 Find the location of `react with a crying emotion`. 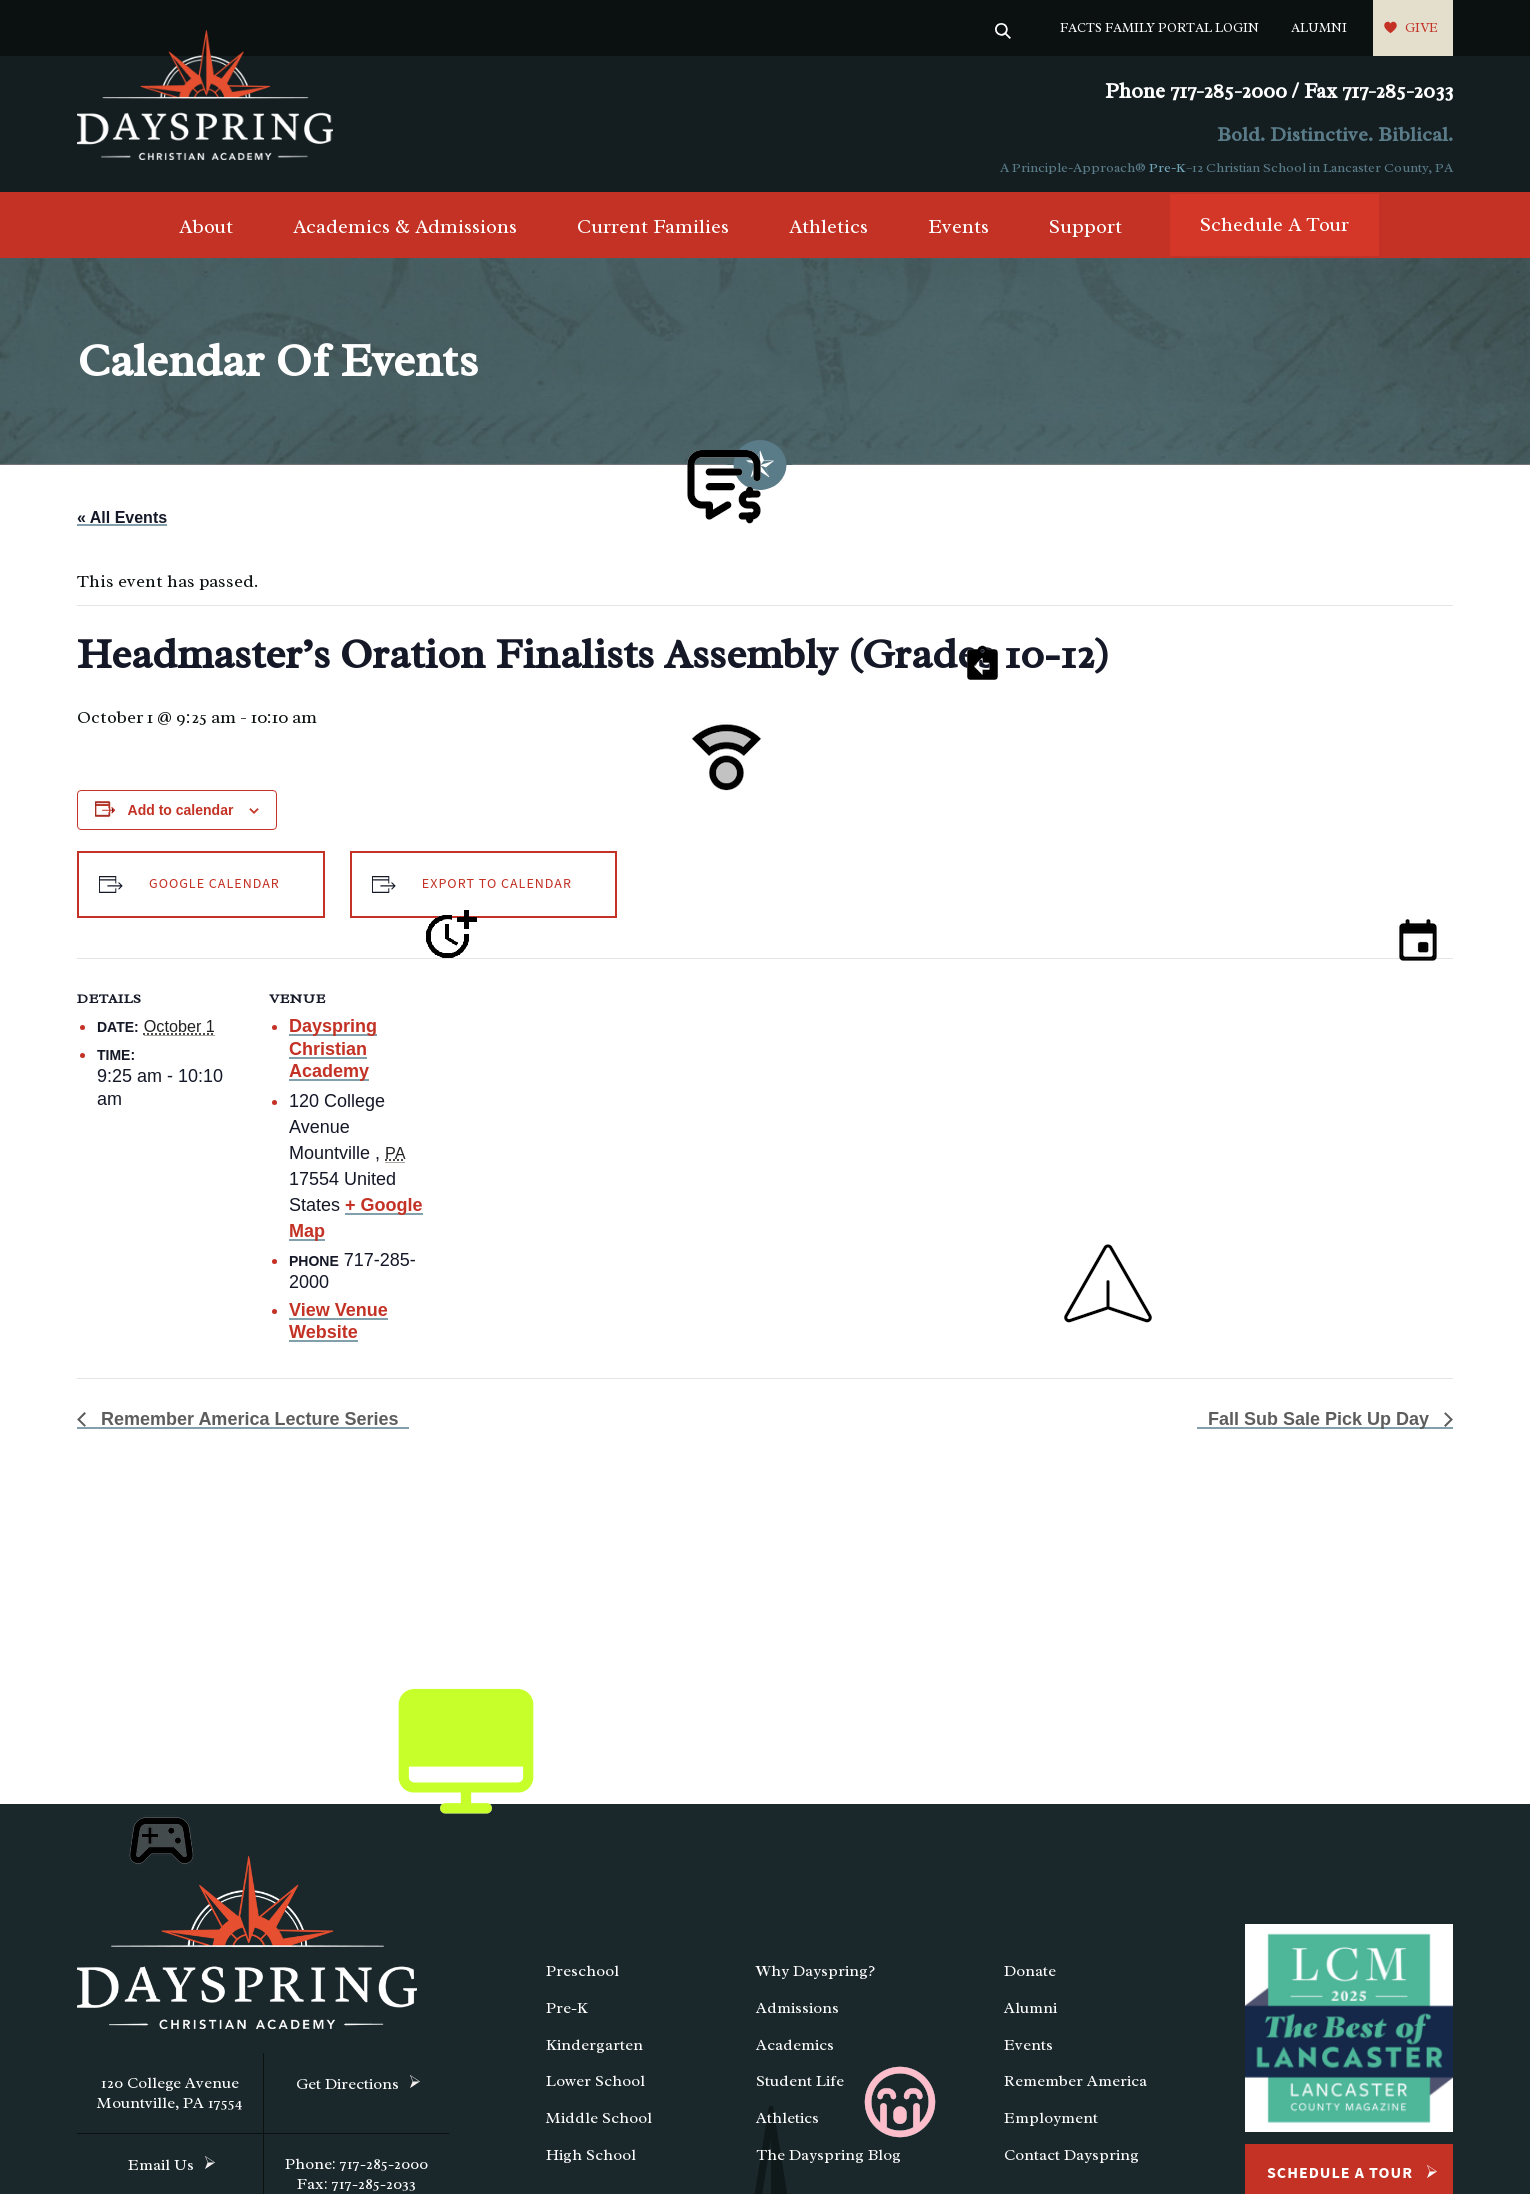

react with a crying emotion is located at coordinates (900, 2102).